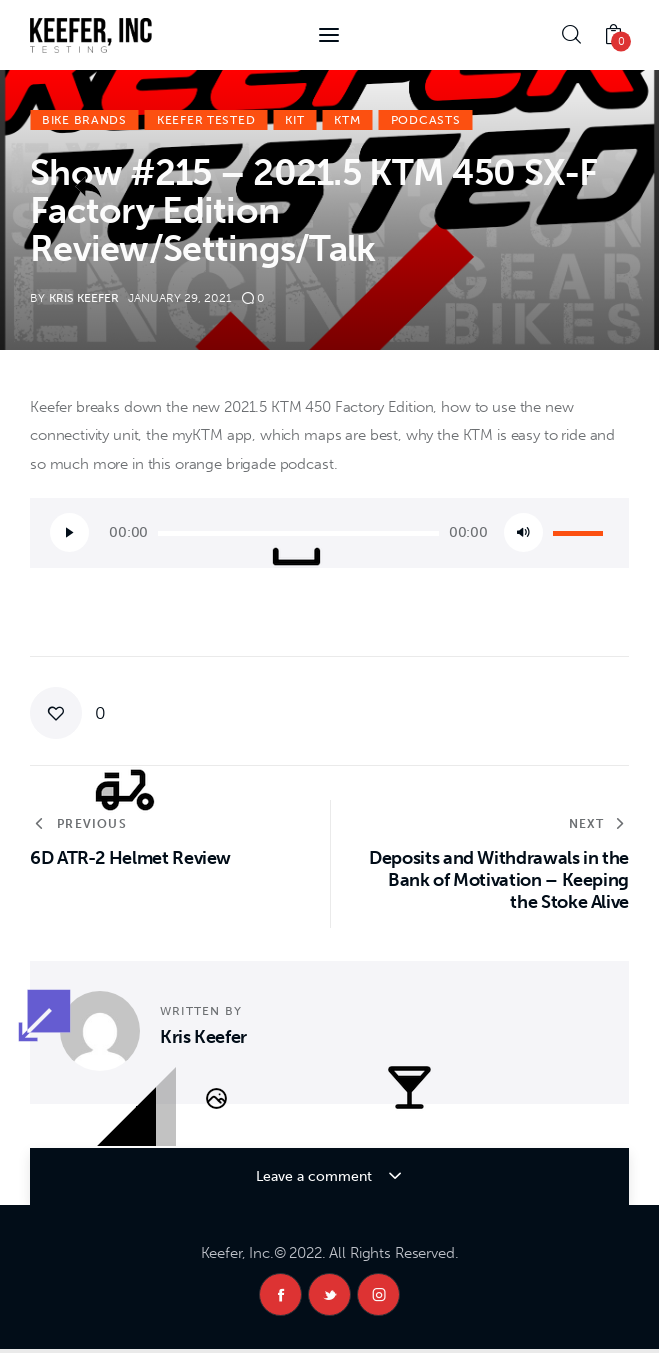 This screenshot has width=659, height=1353. I want to click on select moped or scooter delivery option, so click(125, 790).